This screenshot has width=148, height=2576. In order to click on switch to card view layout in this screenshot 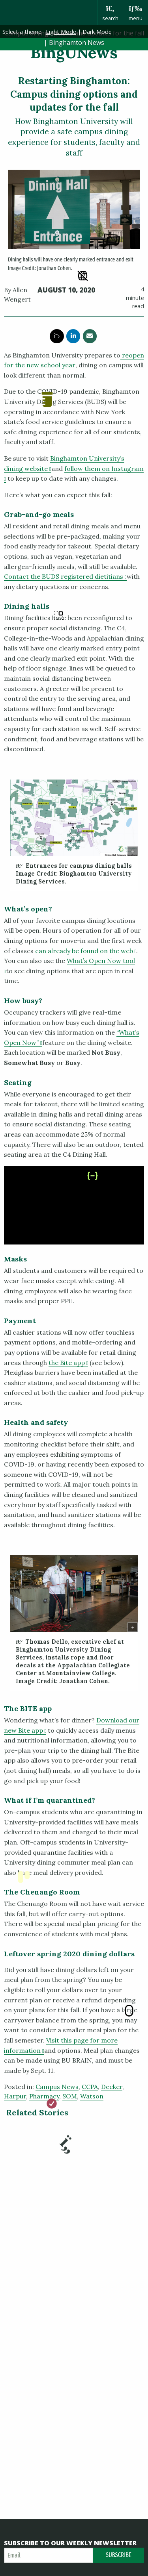, I will do `click(24, 1877)`.